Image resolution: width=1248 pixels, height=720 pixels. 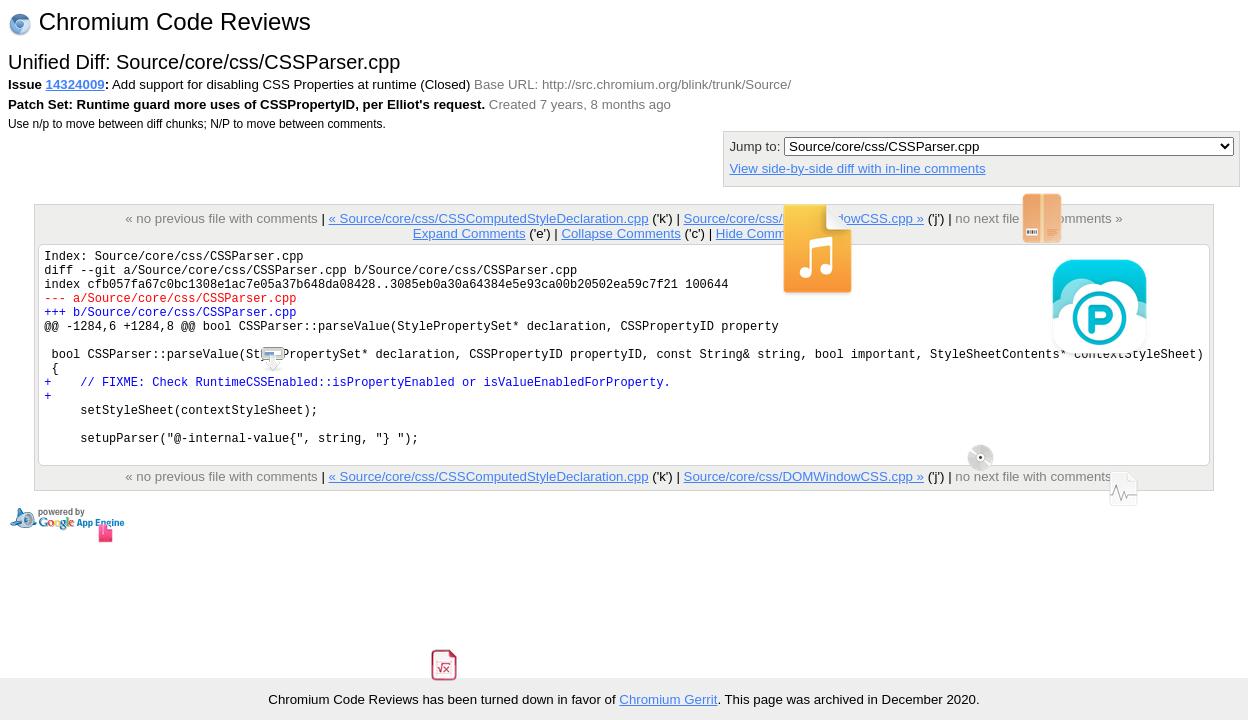 What do you see at coordinates (980, 457) in the screenshot?
I see `indicates a DVD-R disc drive or media` at bounding box center [980, 457].